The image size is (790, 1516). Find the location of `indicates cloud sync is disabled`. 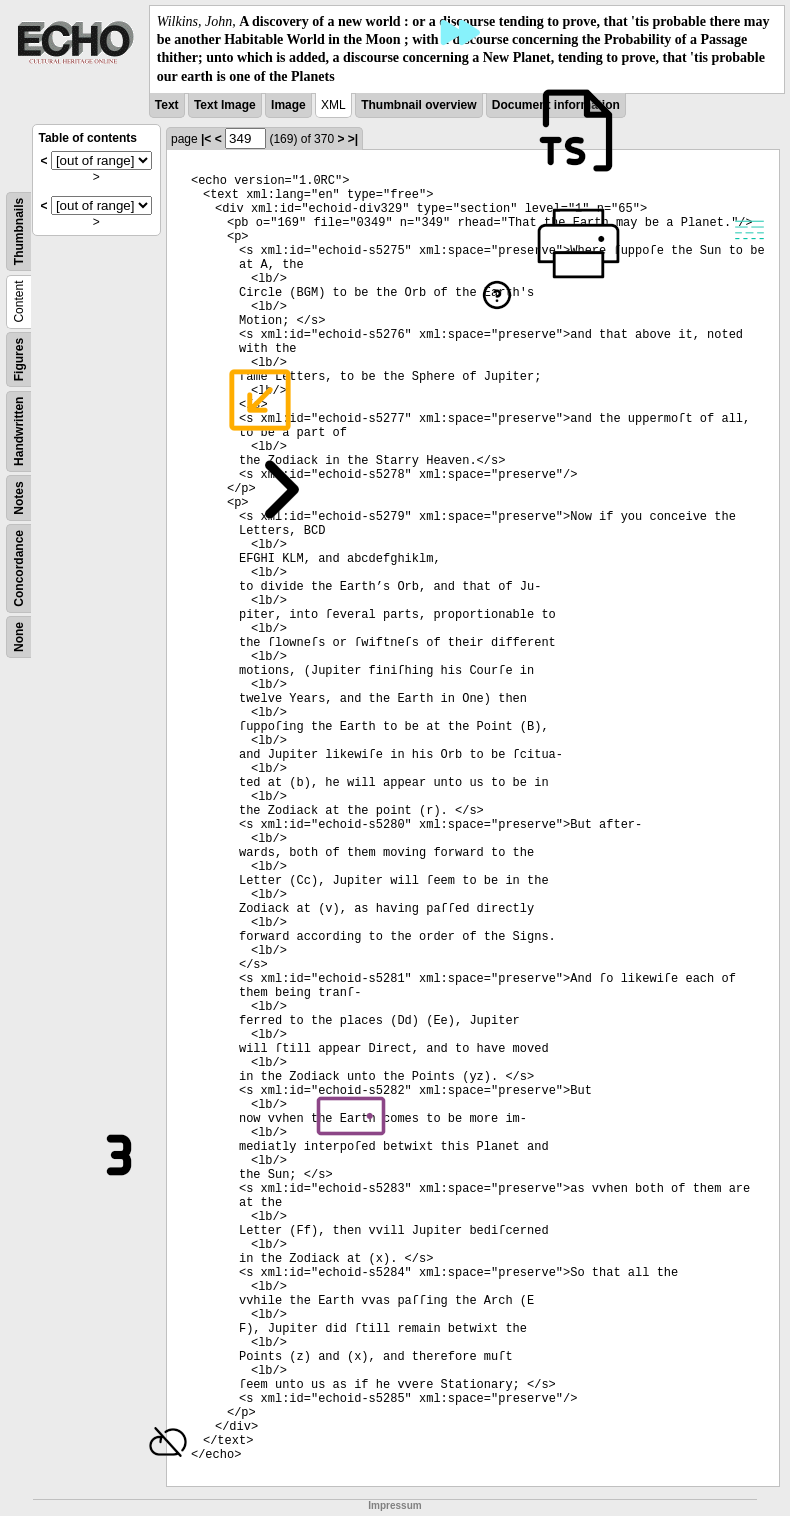

indicates cloud sync is disabled is located at coordinates (168, 1442).